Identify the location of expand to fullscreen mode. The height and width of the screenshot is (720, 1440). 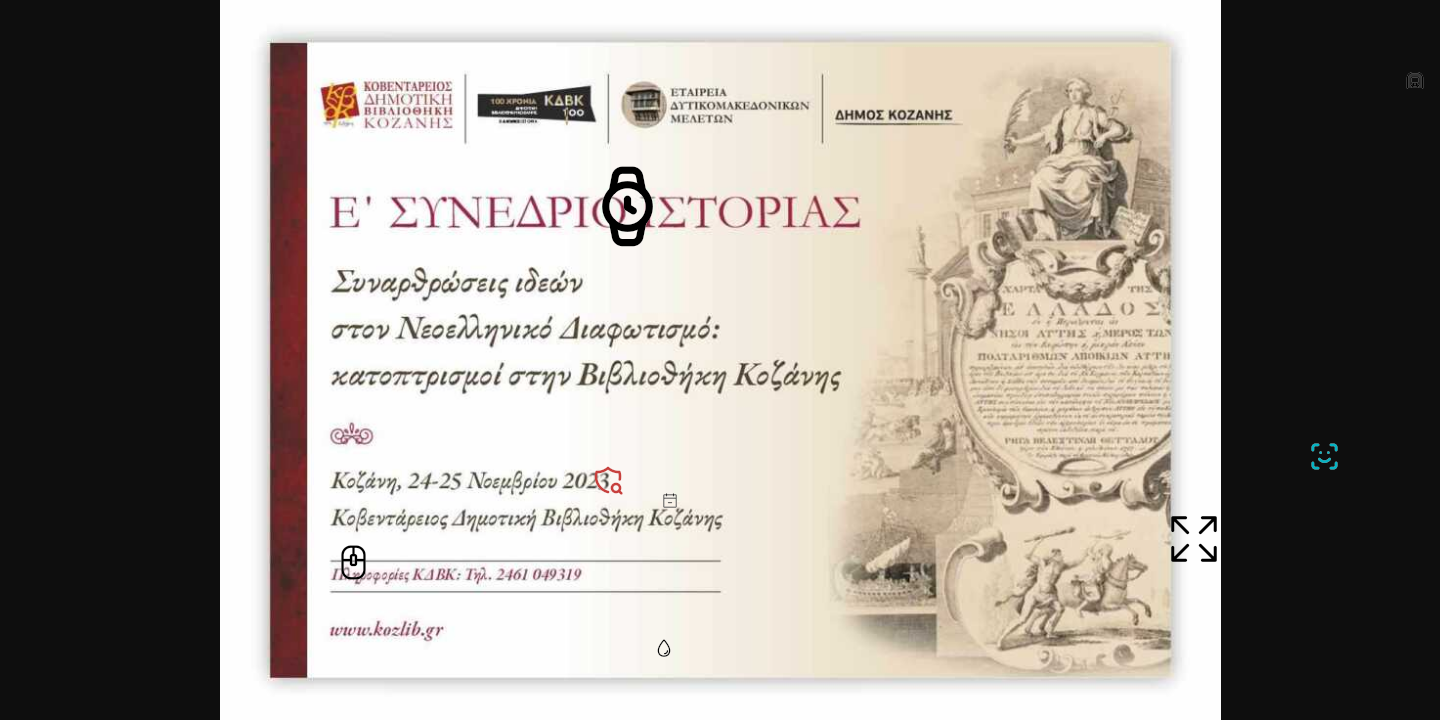
(1194, 539).